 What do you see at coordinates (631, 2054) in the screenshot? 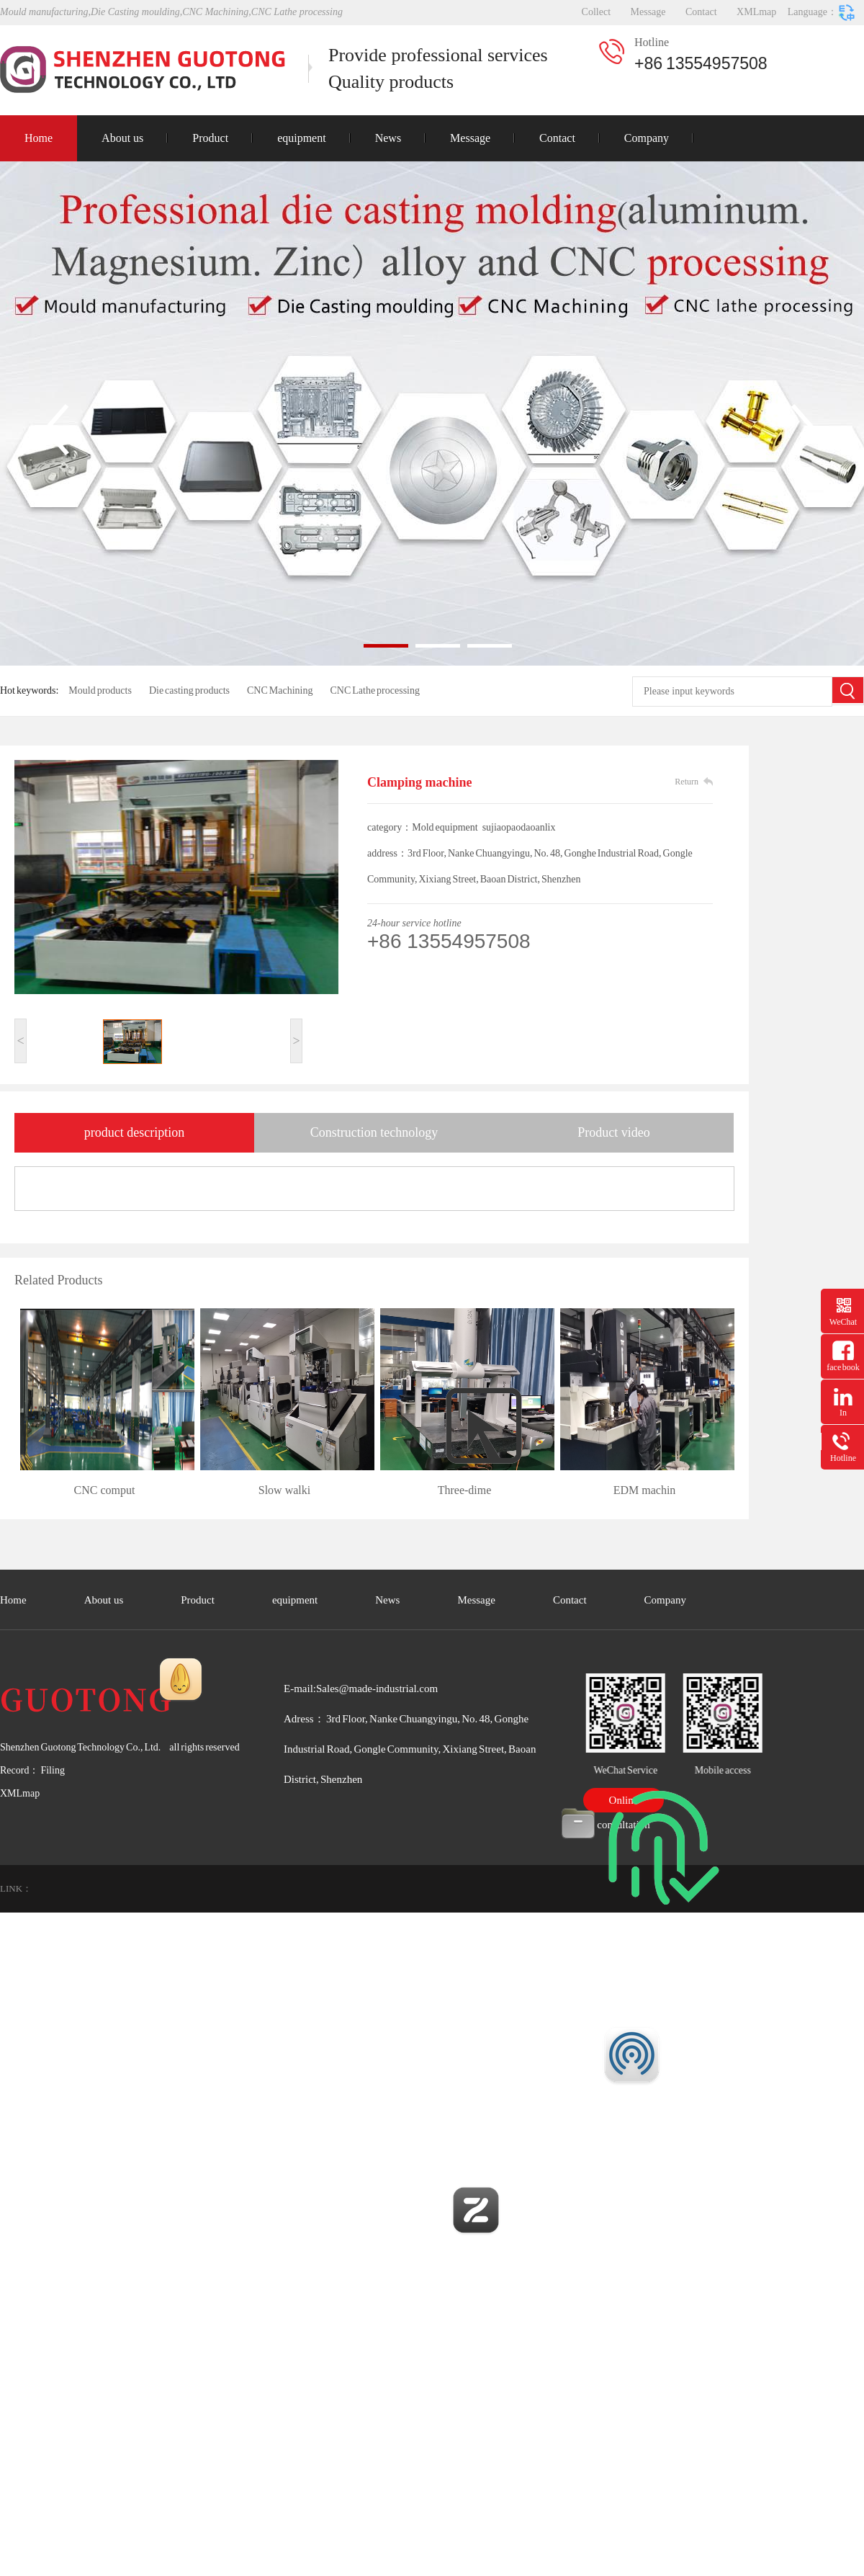
I see `open snapdrop for local file sharing` at bounding box center [631, 2054].